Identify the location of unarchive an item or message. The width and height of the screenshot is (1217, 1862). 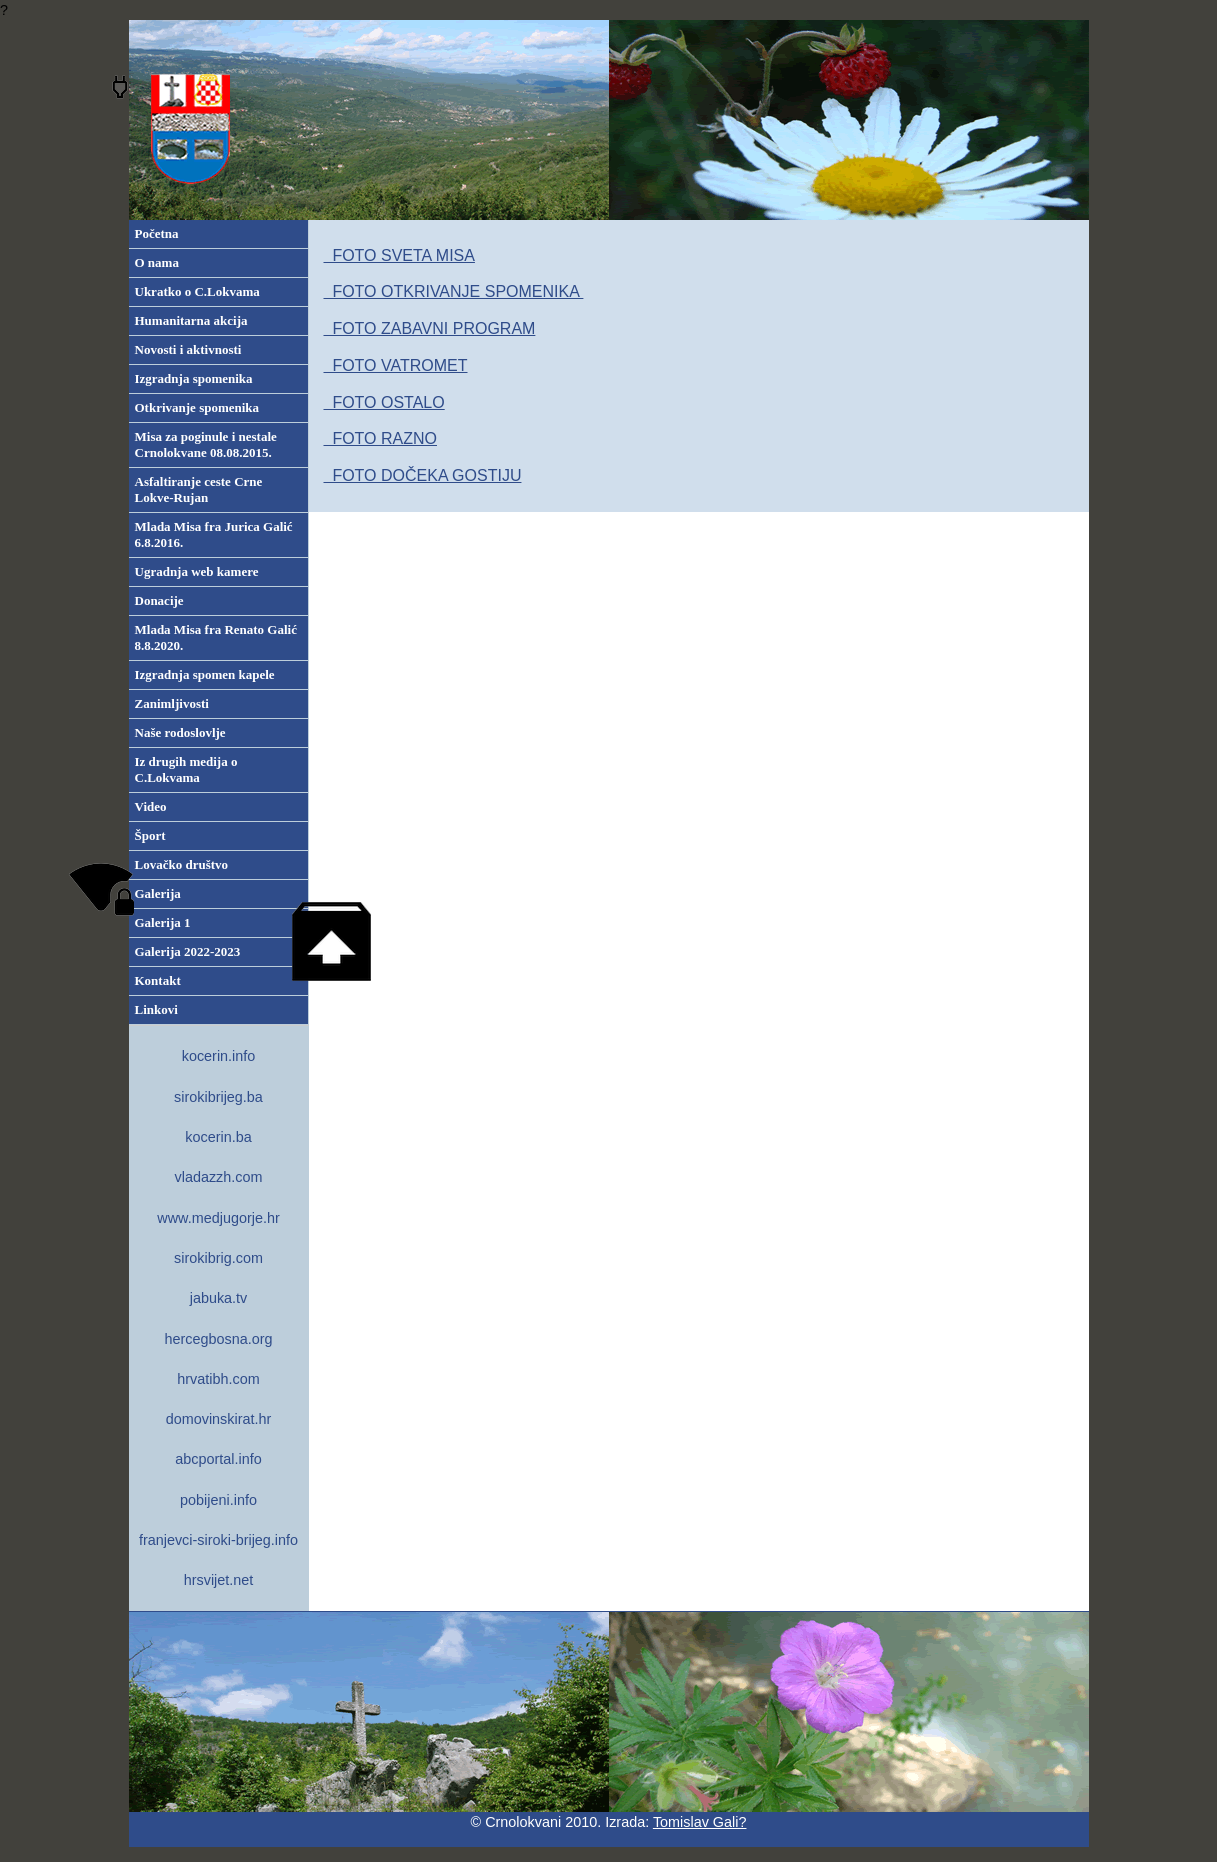
(331, 941).